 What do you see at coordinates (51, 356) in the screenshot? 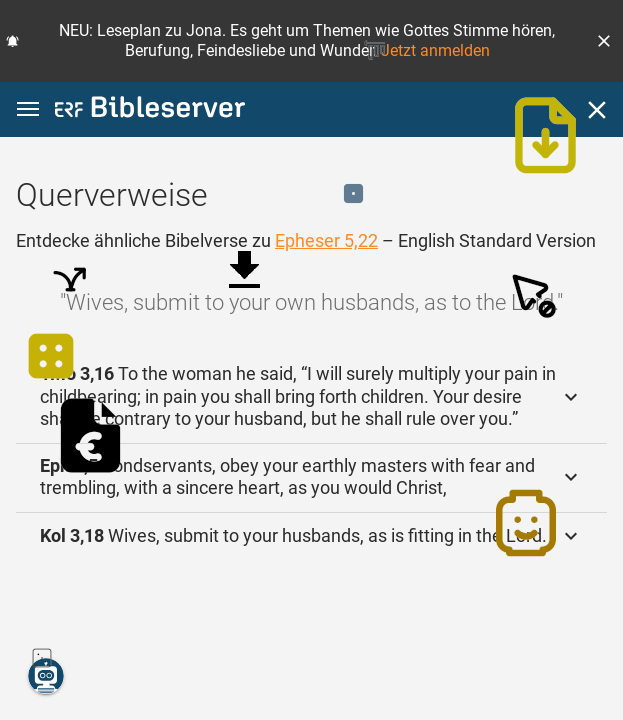
I see `roll or randomize with a value of four` at bounding box center [51, 356].